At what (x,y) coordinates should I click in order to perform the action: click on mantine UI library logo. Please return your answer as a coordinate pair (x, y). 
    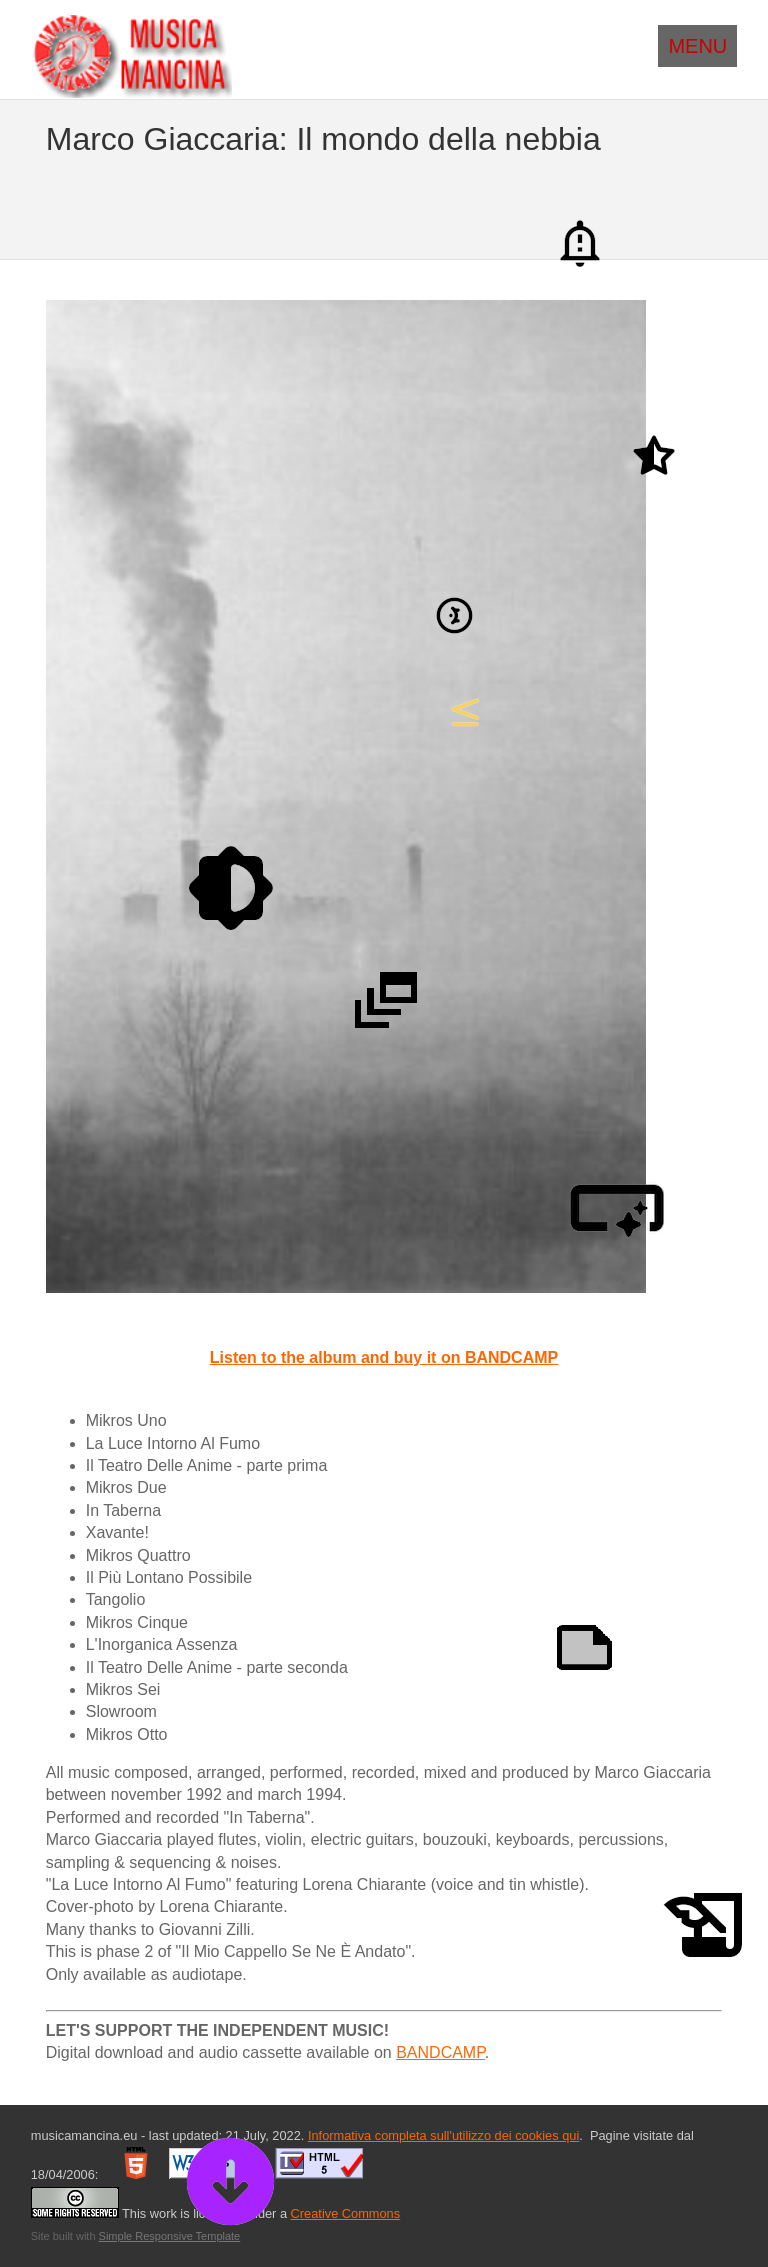
    Looking at the image, I should click on (454, 615).